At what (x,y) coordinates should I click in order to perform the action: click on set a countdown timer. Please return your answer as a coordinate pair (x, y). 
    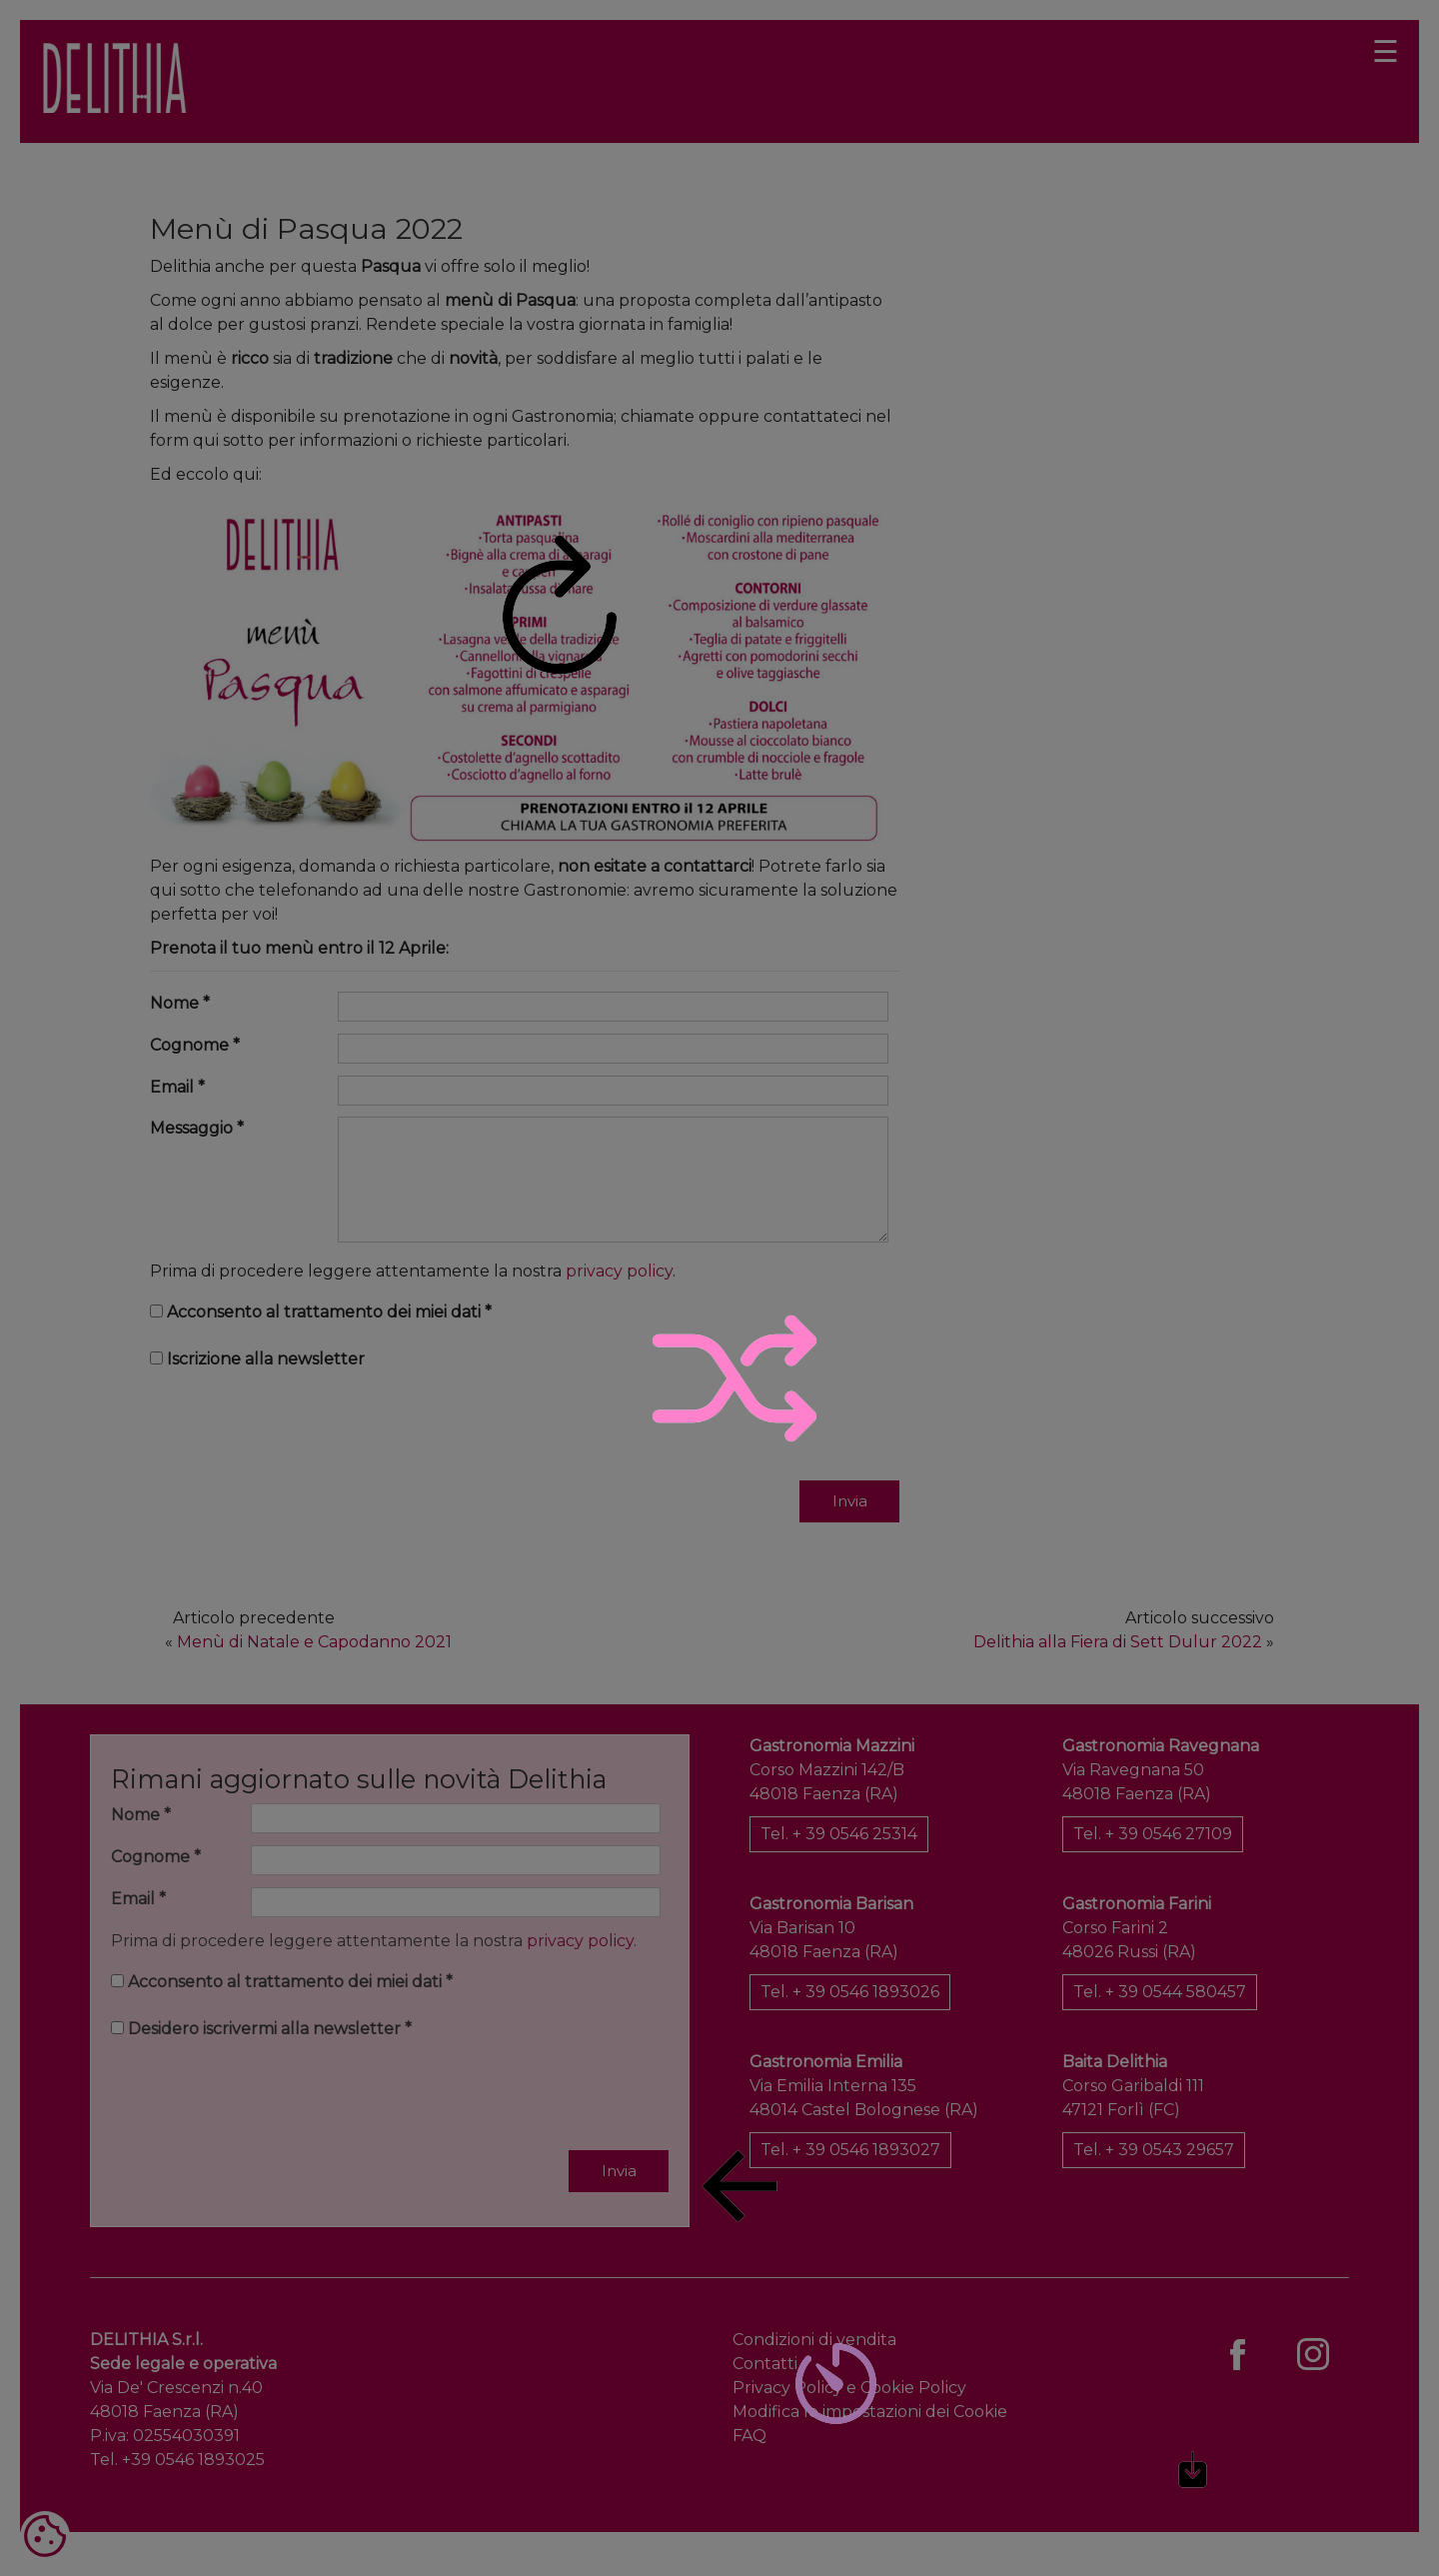
    Looking at the image, I should click on (835, 2383).